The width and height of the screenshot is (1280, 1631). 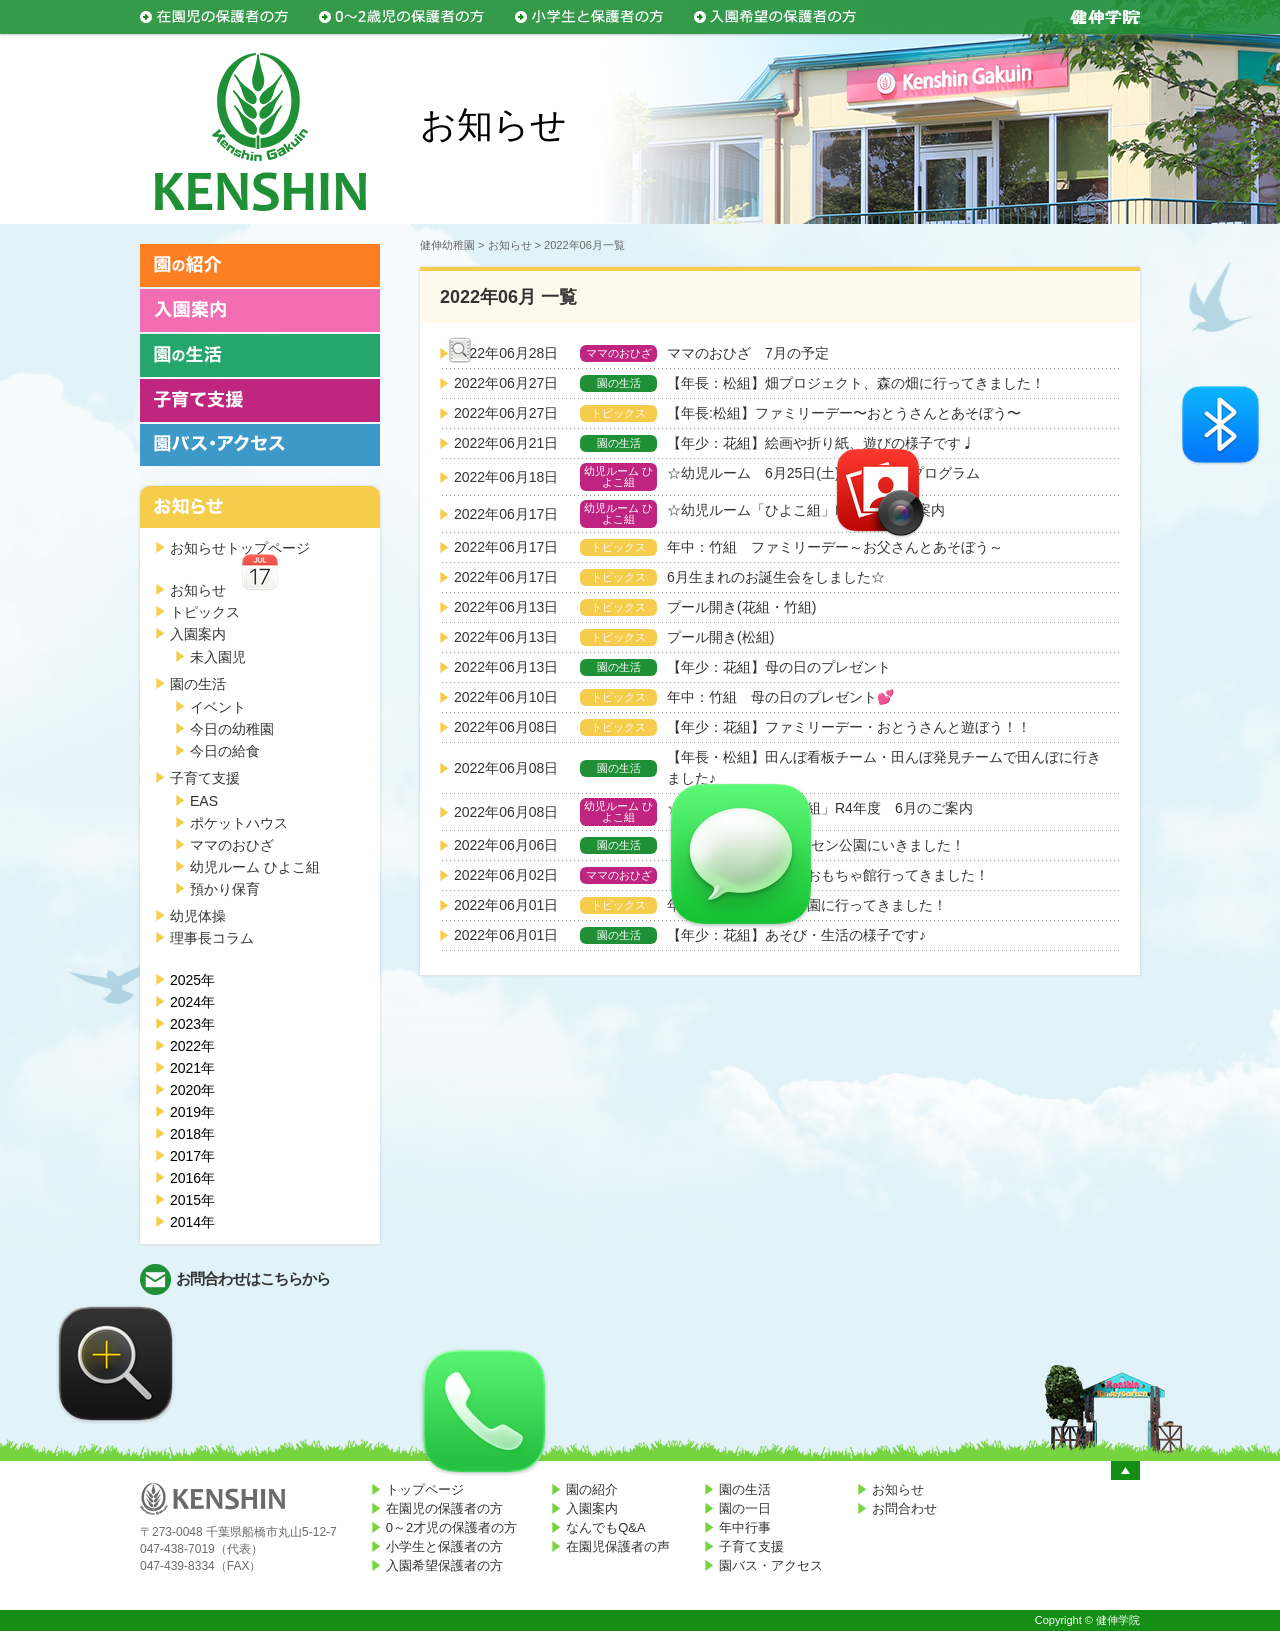 What do you see at coordinates (878, 490) in the screenshot?
I see `open Photo Booth app` at bounding box center [878, 490].